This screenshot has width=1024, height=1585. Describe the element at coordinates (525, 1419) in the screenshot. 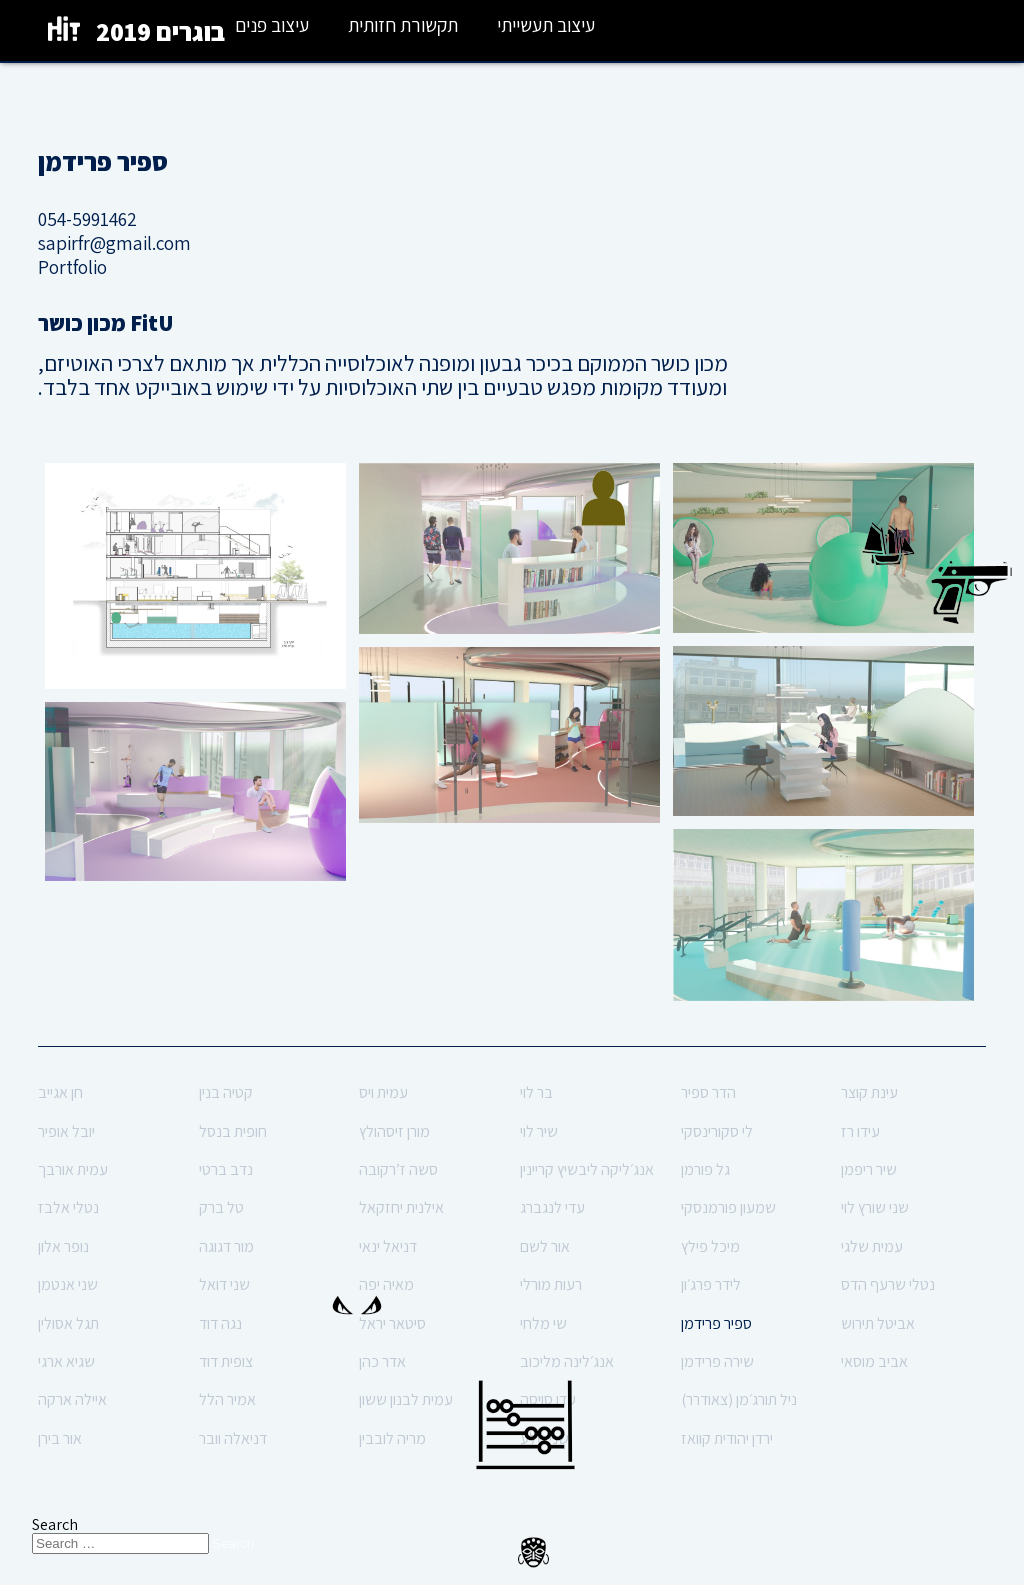

I see `open calculator or counting tool` at that location.